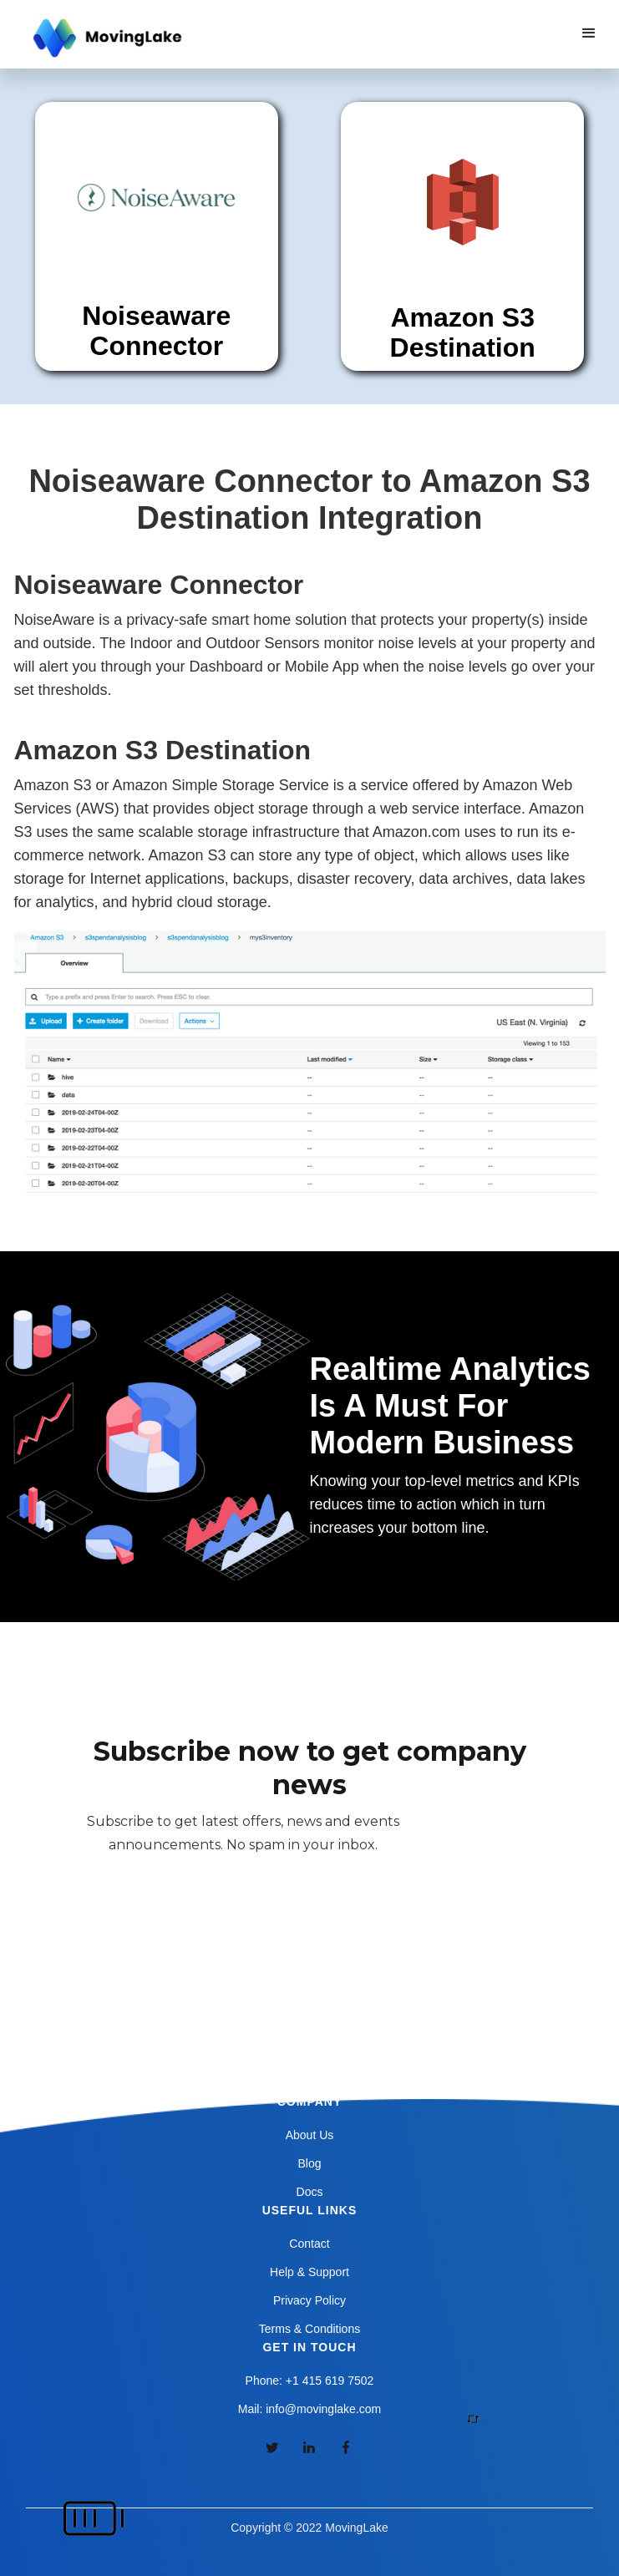  I want to click on repost or share this content, so click(473, 2419).